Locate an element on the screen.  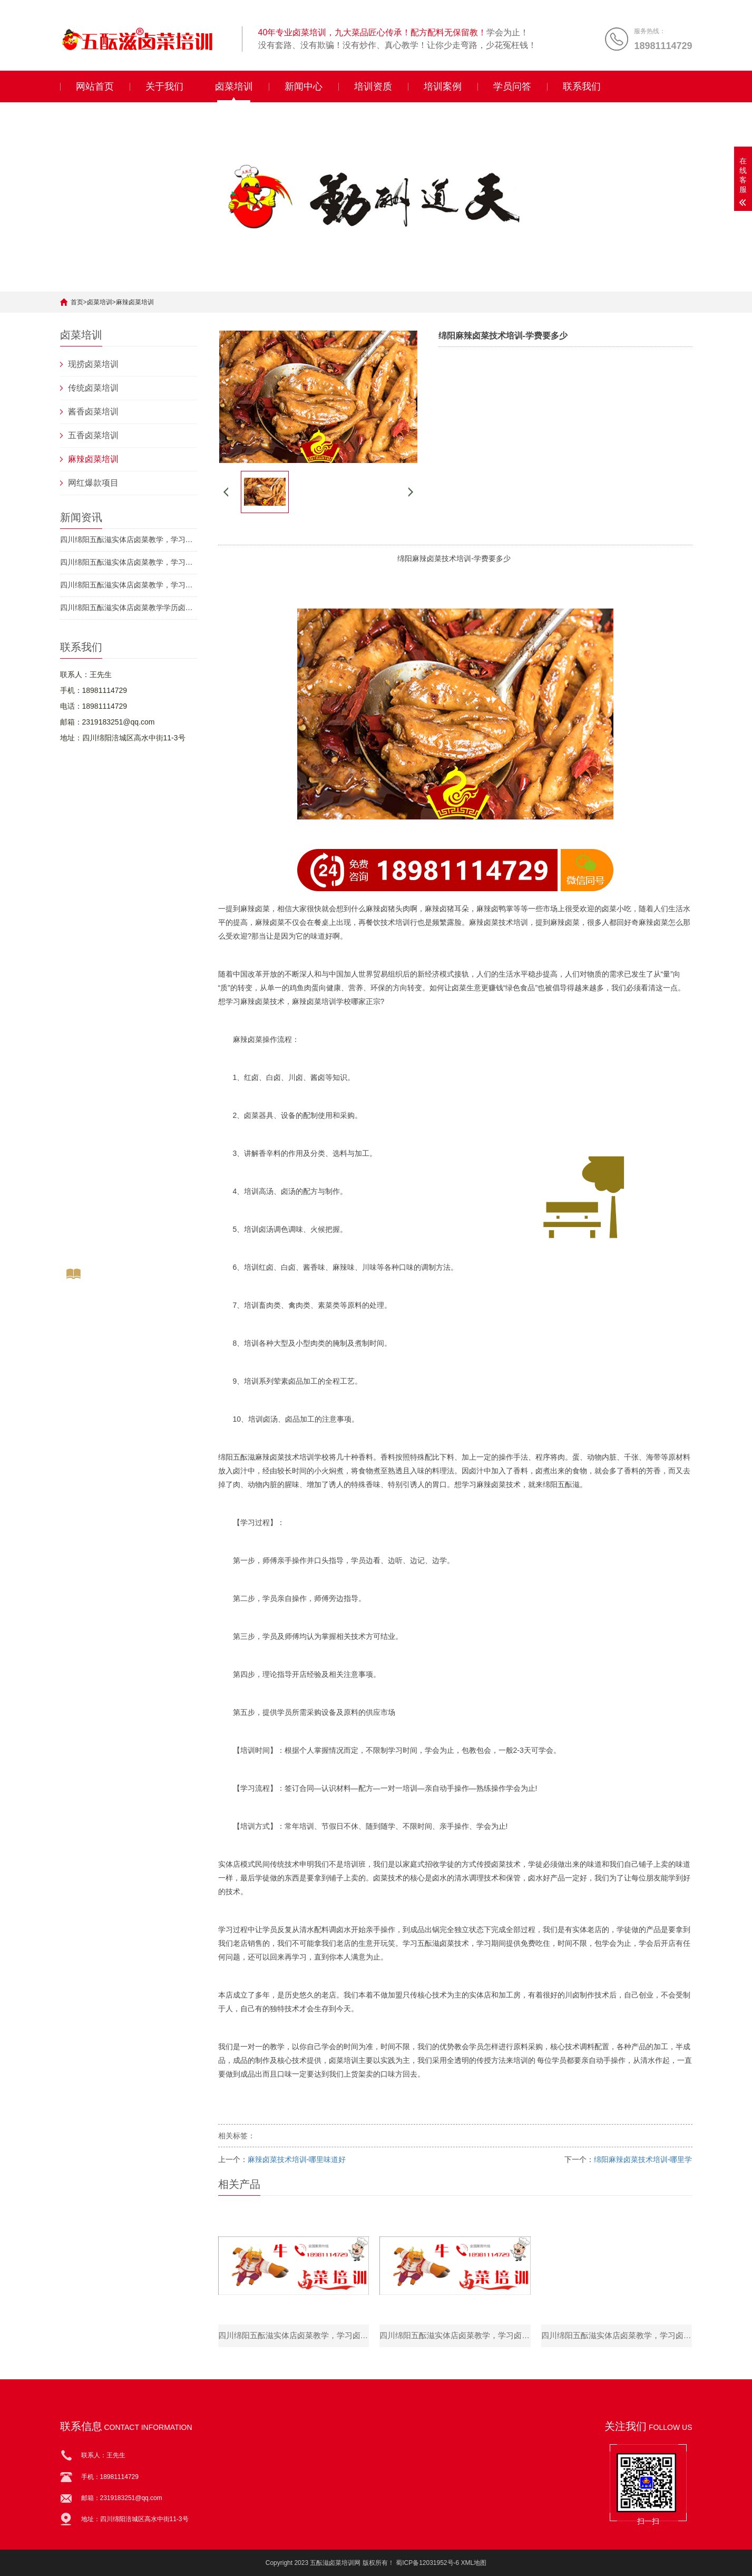
open the reading or library section is located at coordinates (73, 1273).